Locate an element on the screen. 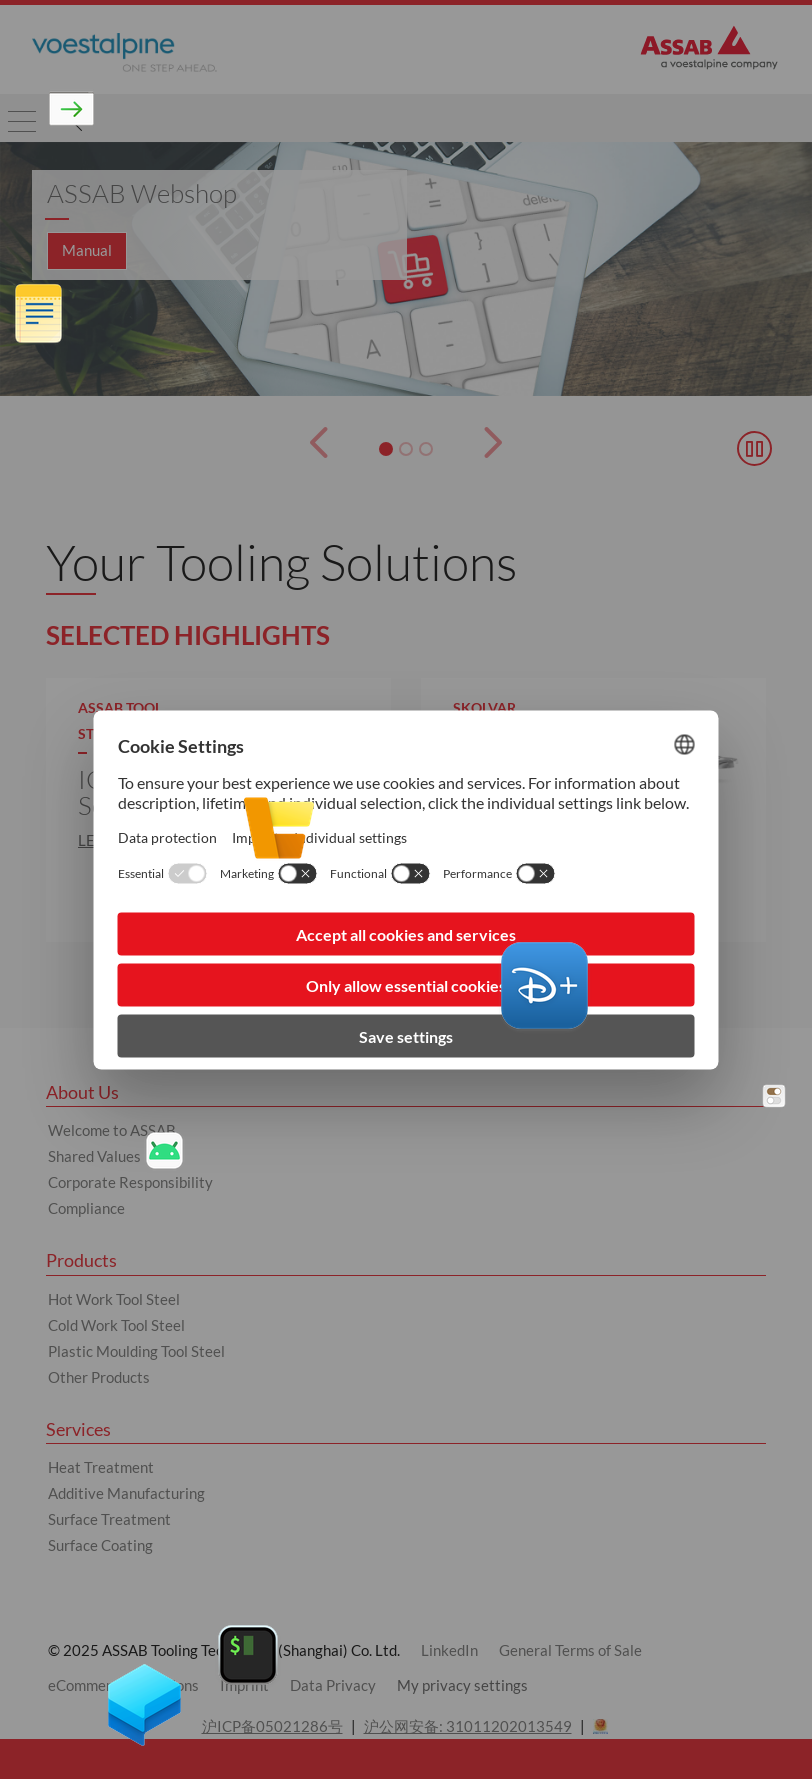  open android app or emulator is located at coordinates (164, 1150).